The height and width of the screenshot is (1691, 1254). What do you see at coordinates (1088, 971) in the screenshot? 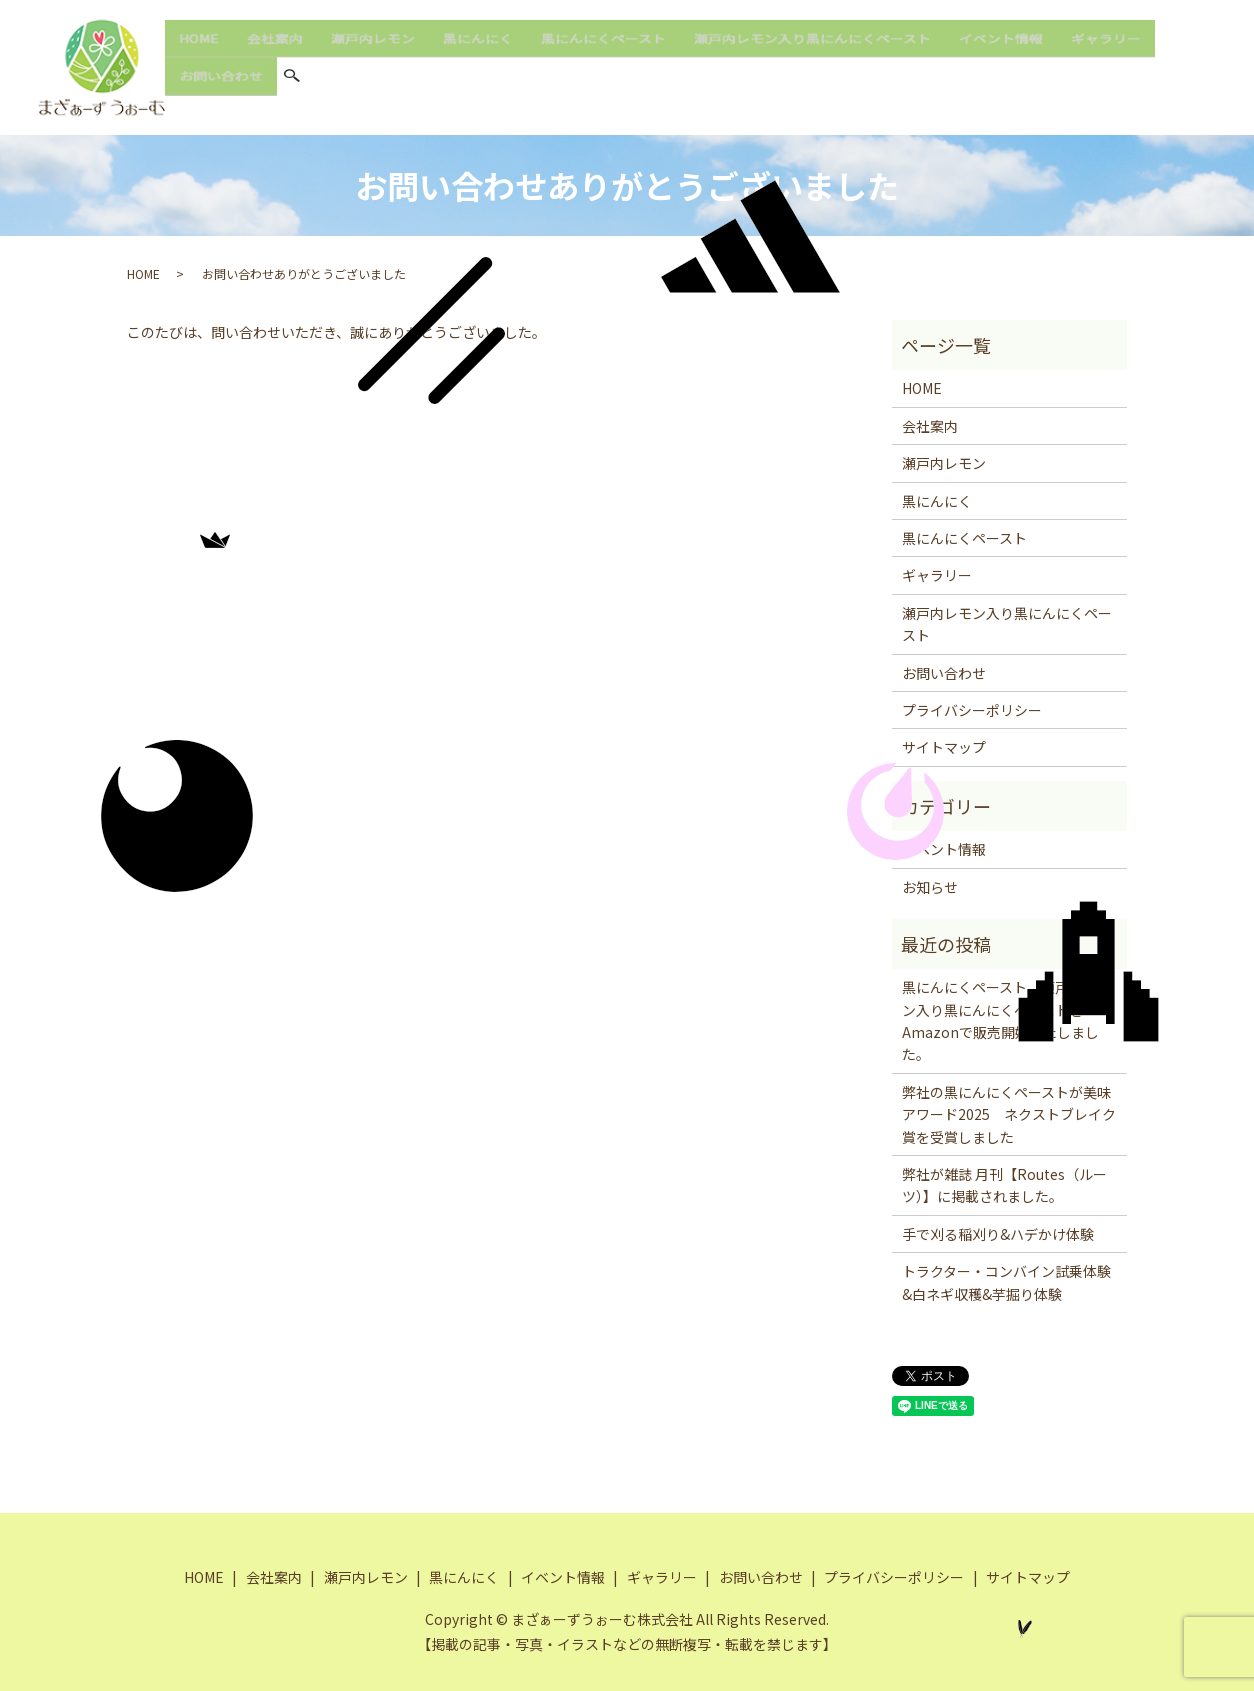
I see `space awesome brand logo` at bounding box center [1088, 971].